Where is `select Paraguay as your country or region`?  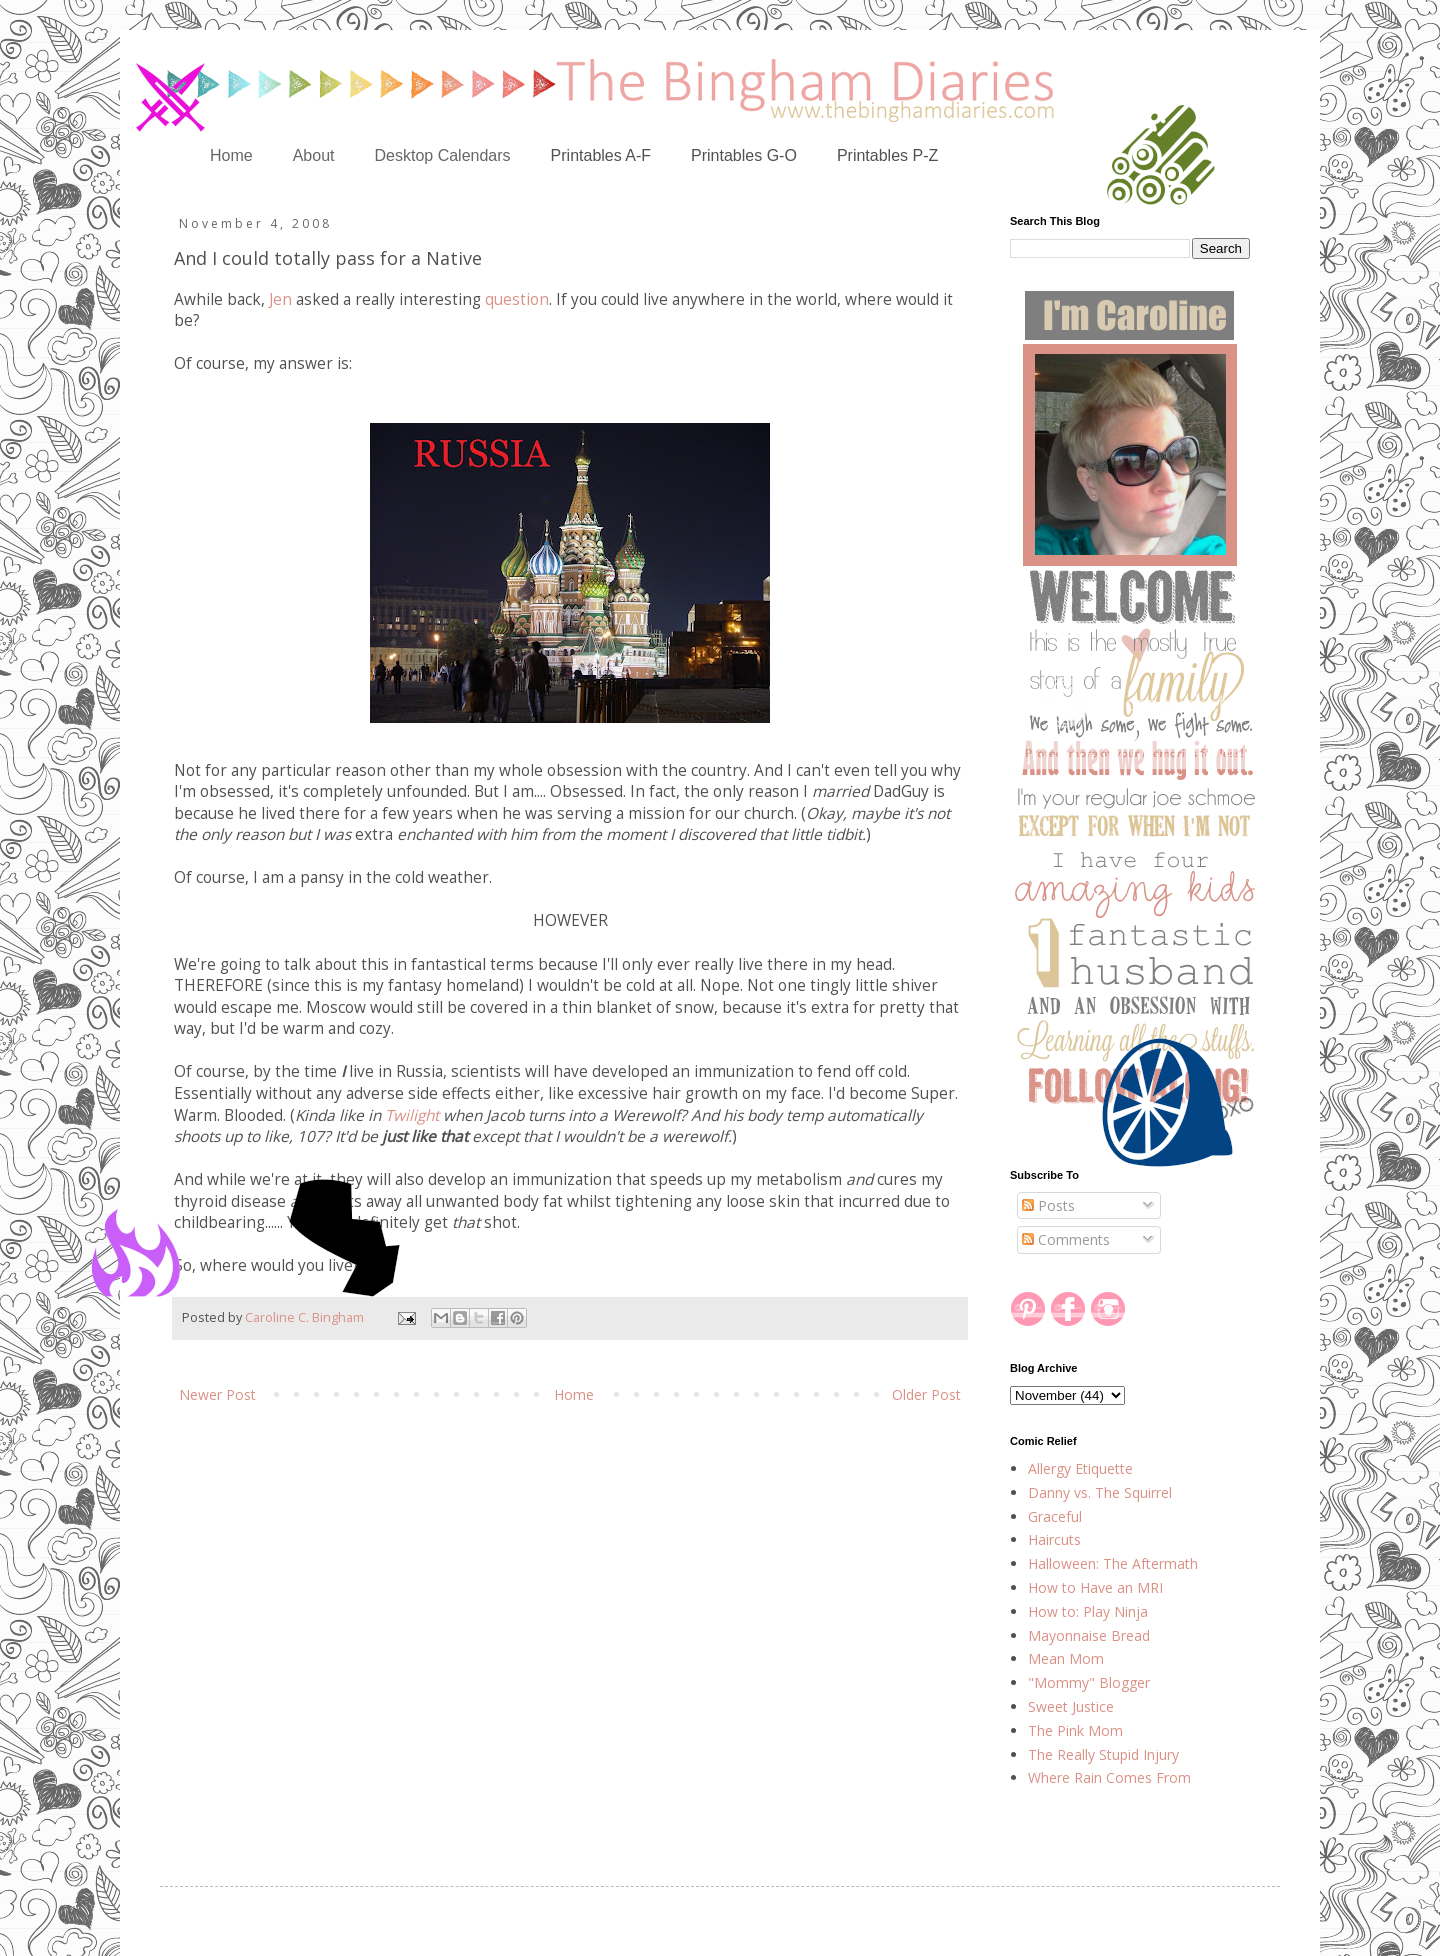
select Paraguay as your country or region is located at coordinates (344, 1237).